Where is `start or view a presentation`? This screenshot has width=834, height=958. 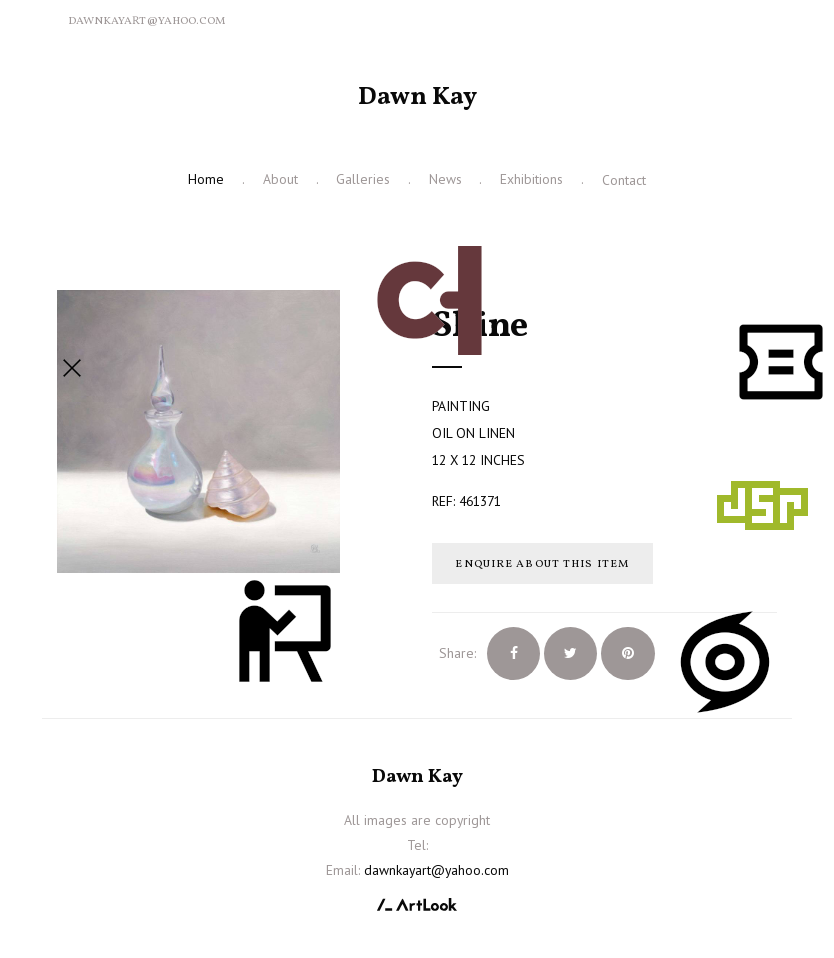 start or view a presentation is located at coordinates (285, 631).